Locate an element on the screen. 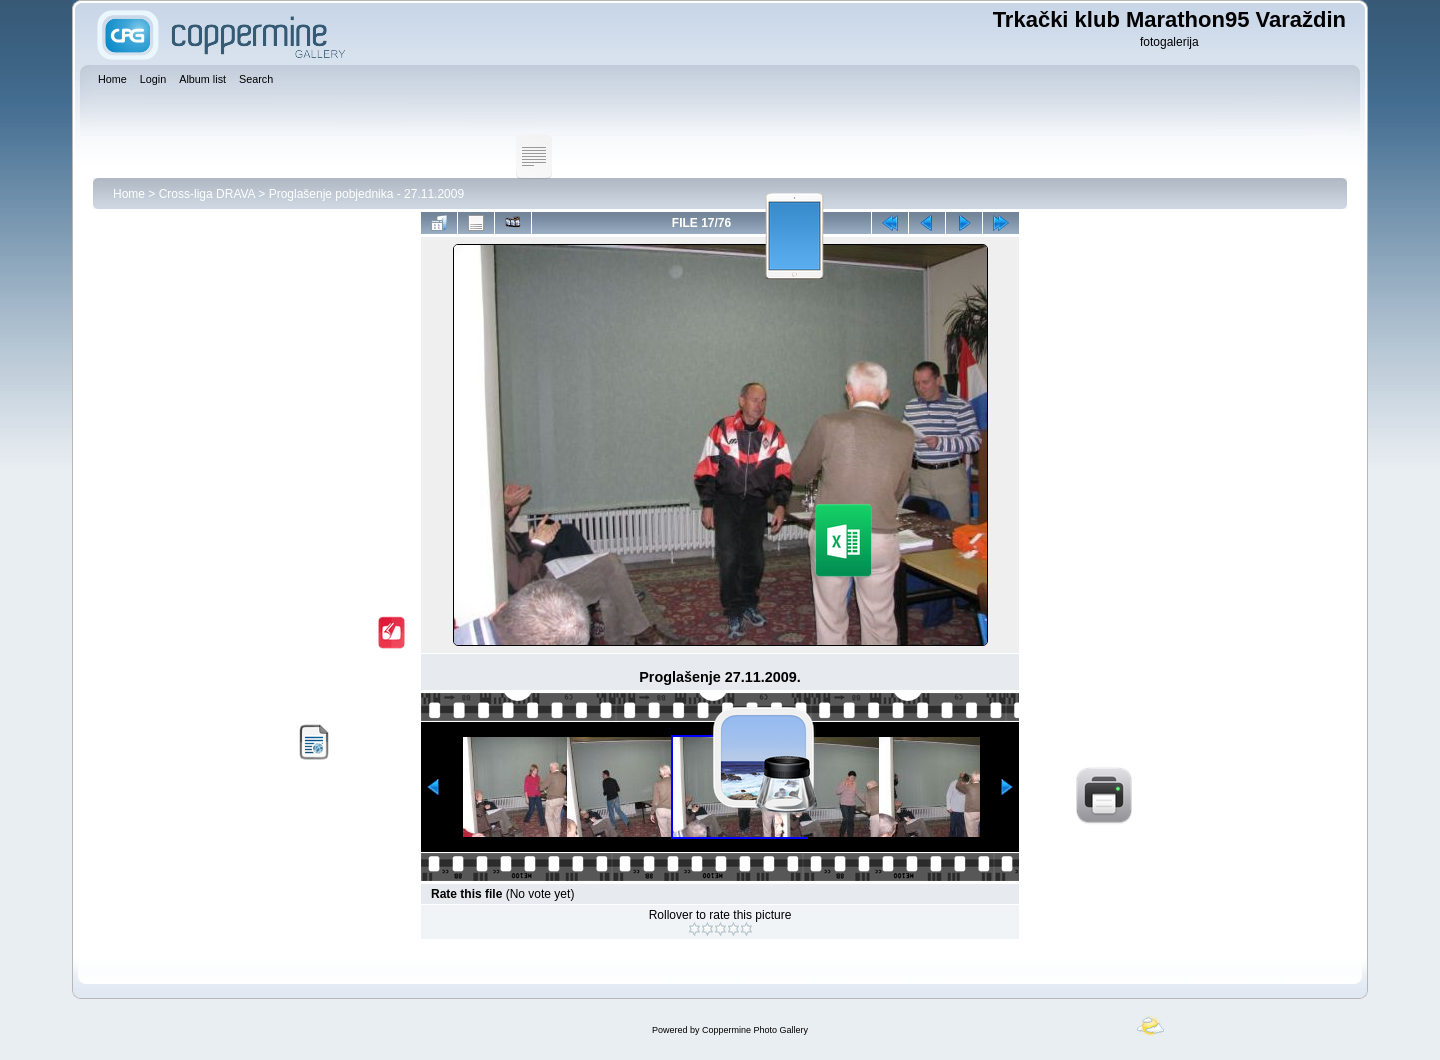 The height and width of the screenshot is (1060, 1440). an EPS image file is located at coordinates (391, 632).